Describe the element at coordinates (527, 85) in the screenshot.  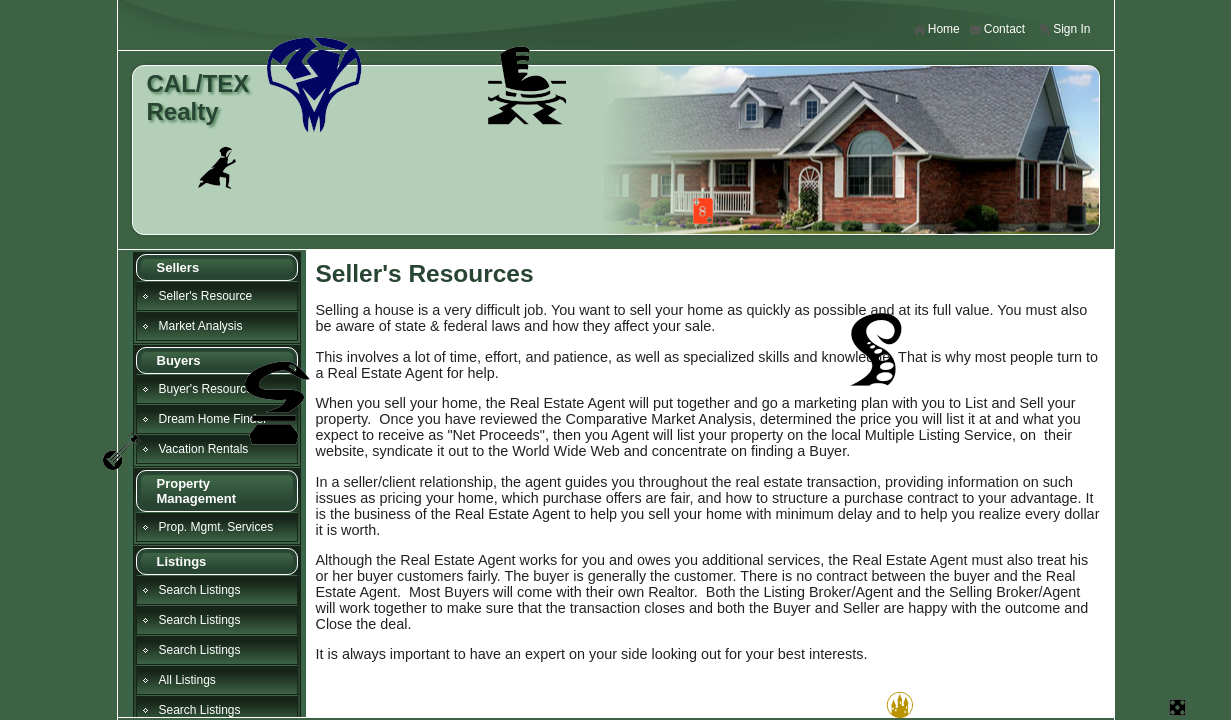
I see `activate ground slam ability` at that location.